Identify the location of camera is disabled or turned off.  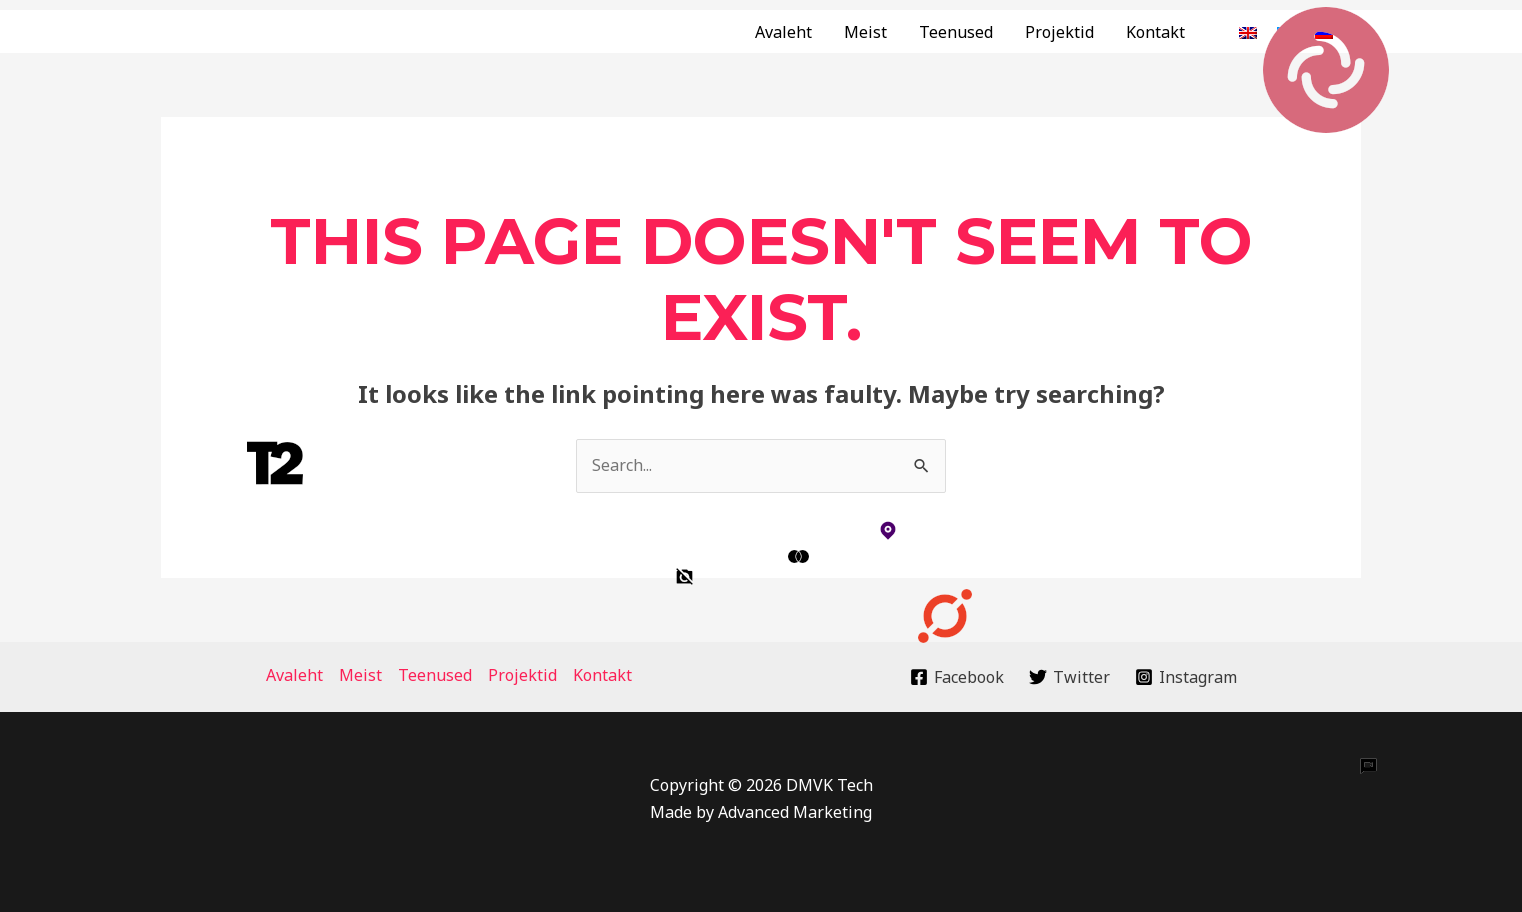
(684, 576).